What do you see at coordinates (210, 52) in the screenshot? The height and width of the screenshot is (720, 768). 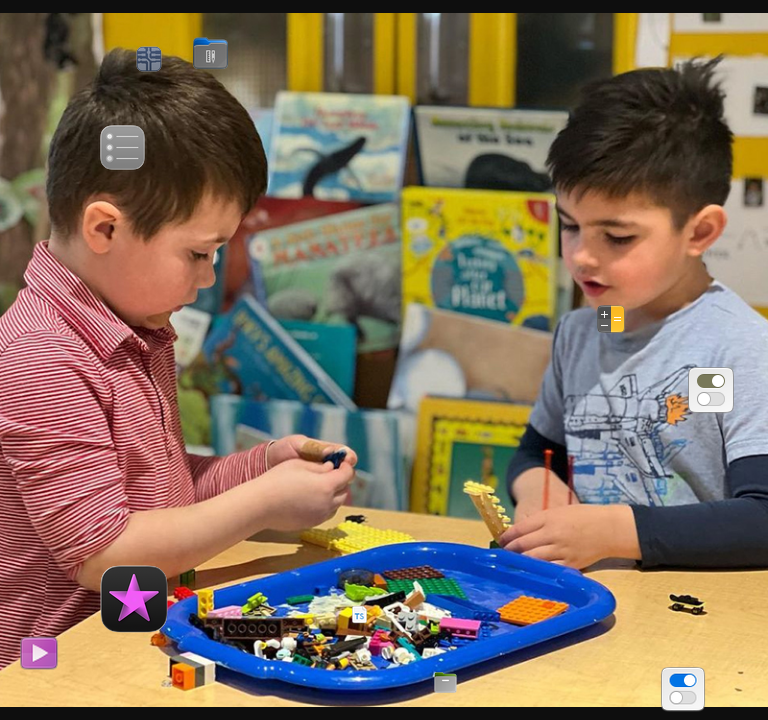 I see `open templates folder` at bounding box center [210, 52].